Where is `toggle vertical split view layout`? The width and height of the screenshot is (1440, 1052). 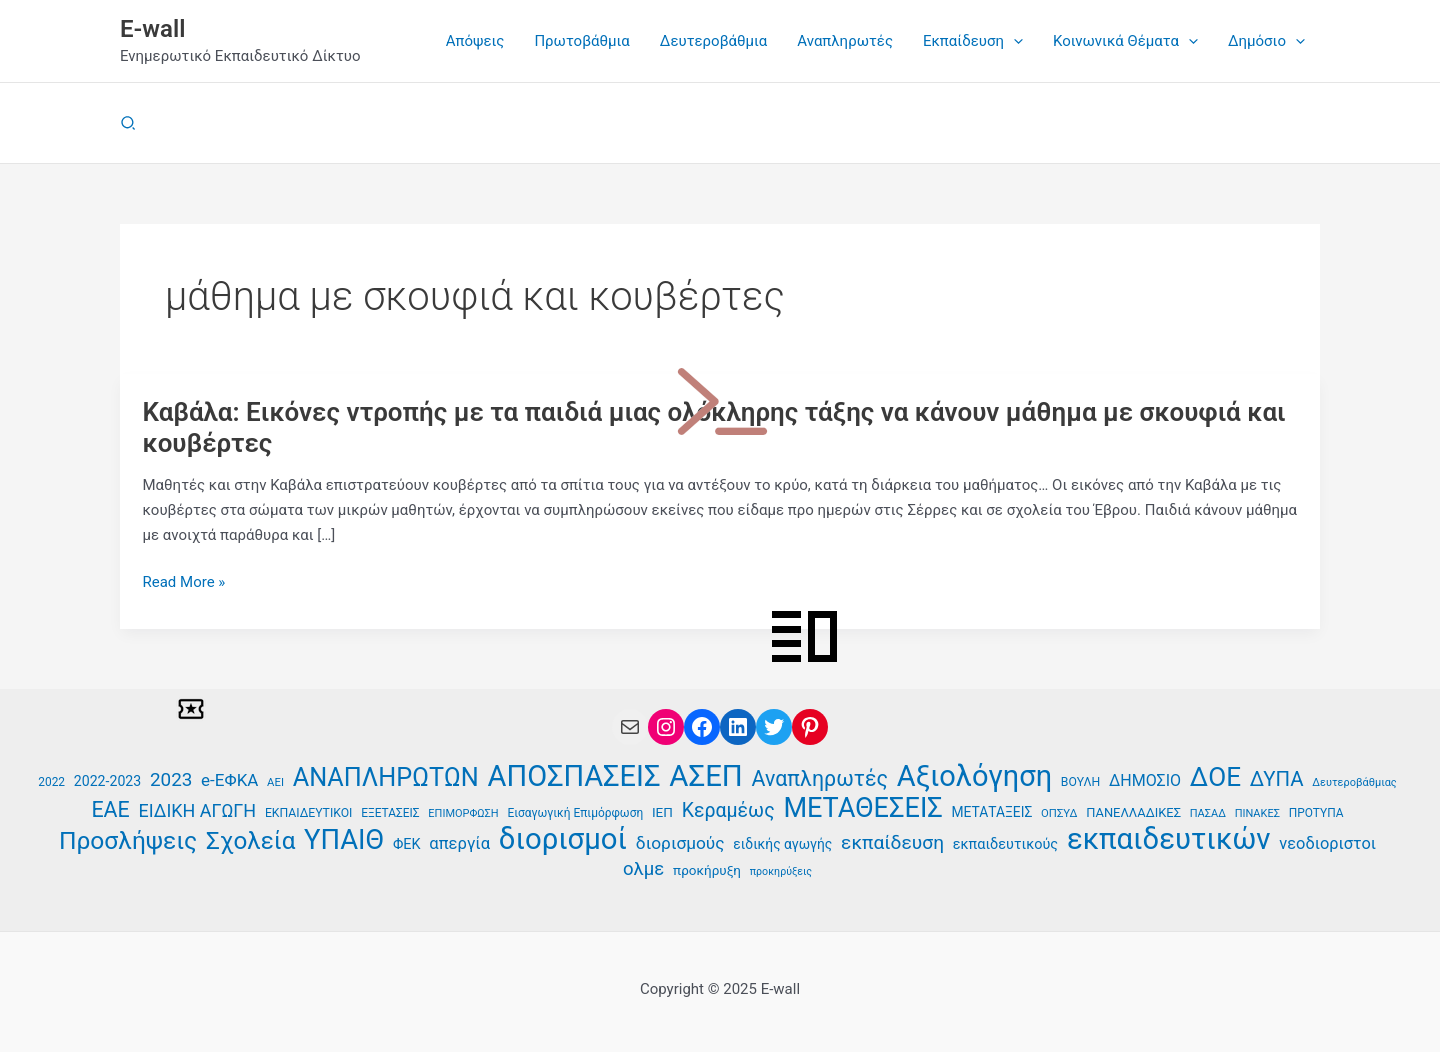
toggle vertical split view layout is located at coordinates (804, 636).